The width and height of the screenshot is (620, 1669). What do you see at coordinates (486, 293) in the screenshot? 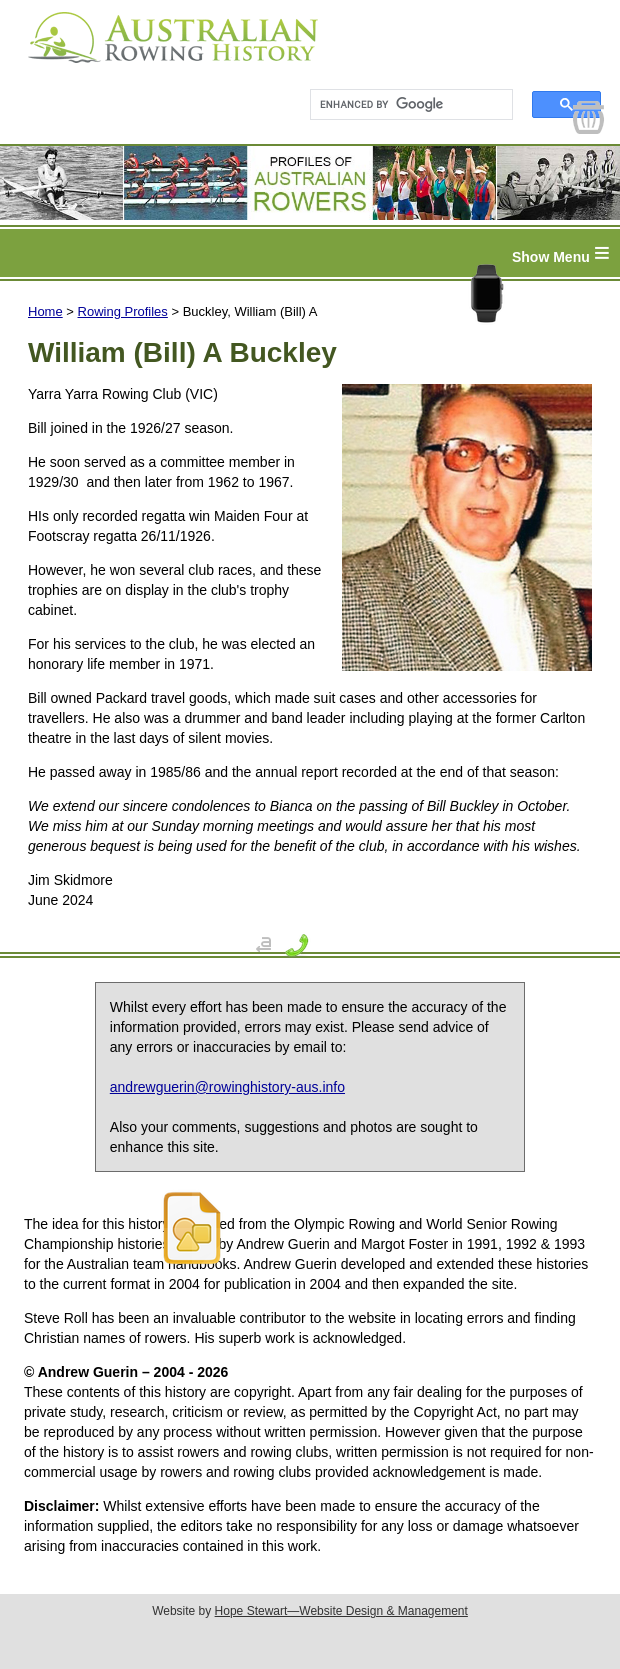
I see `apple watch device icon` at bounding box center [486, 293].